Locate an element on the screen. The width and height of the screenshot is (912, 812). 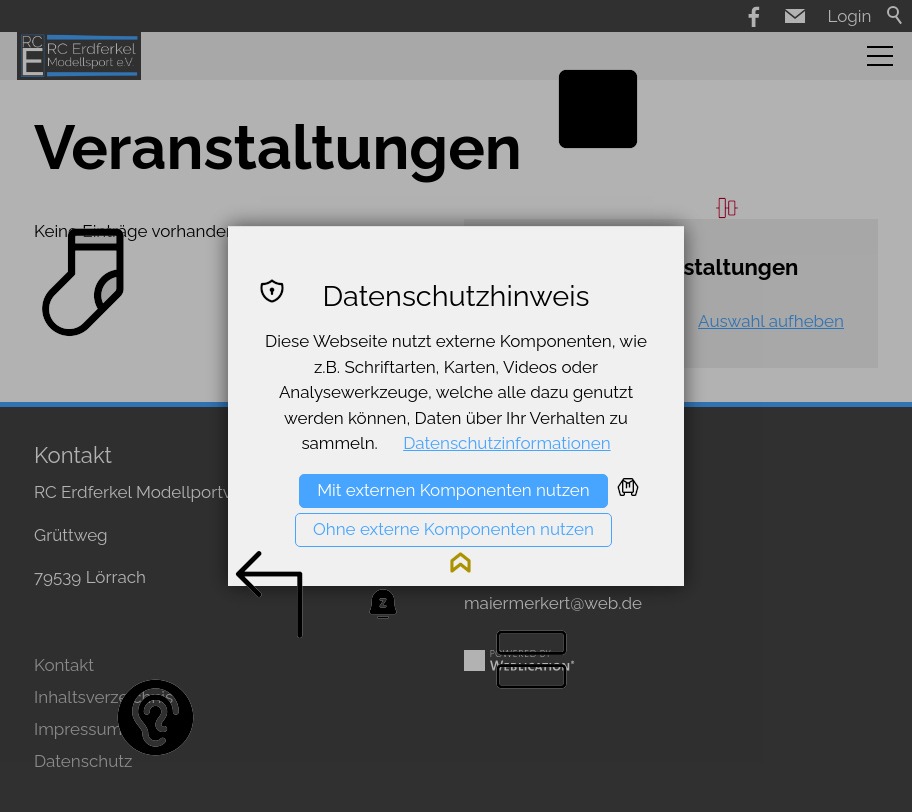
undo last action is located at coordinates (272, 594).